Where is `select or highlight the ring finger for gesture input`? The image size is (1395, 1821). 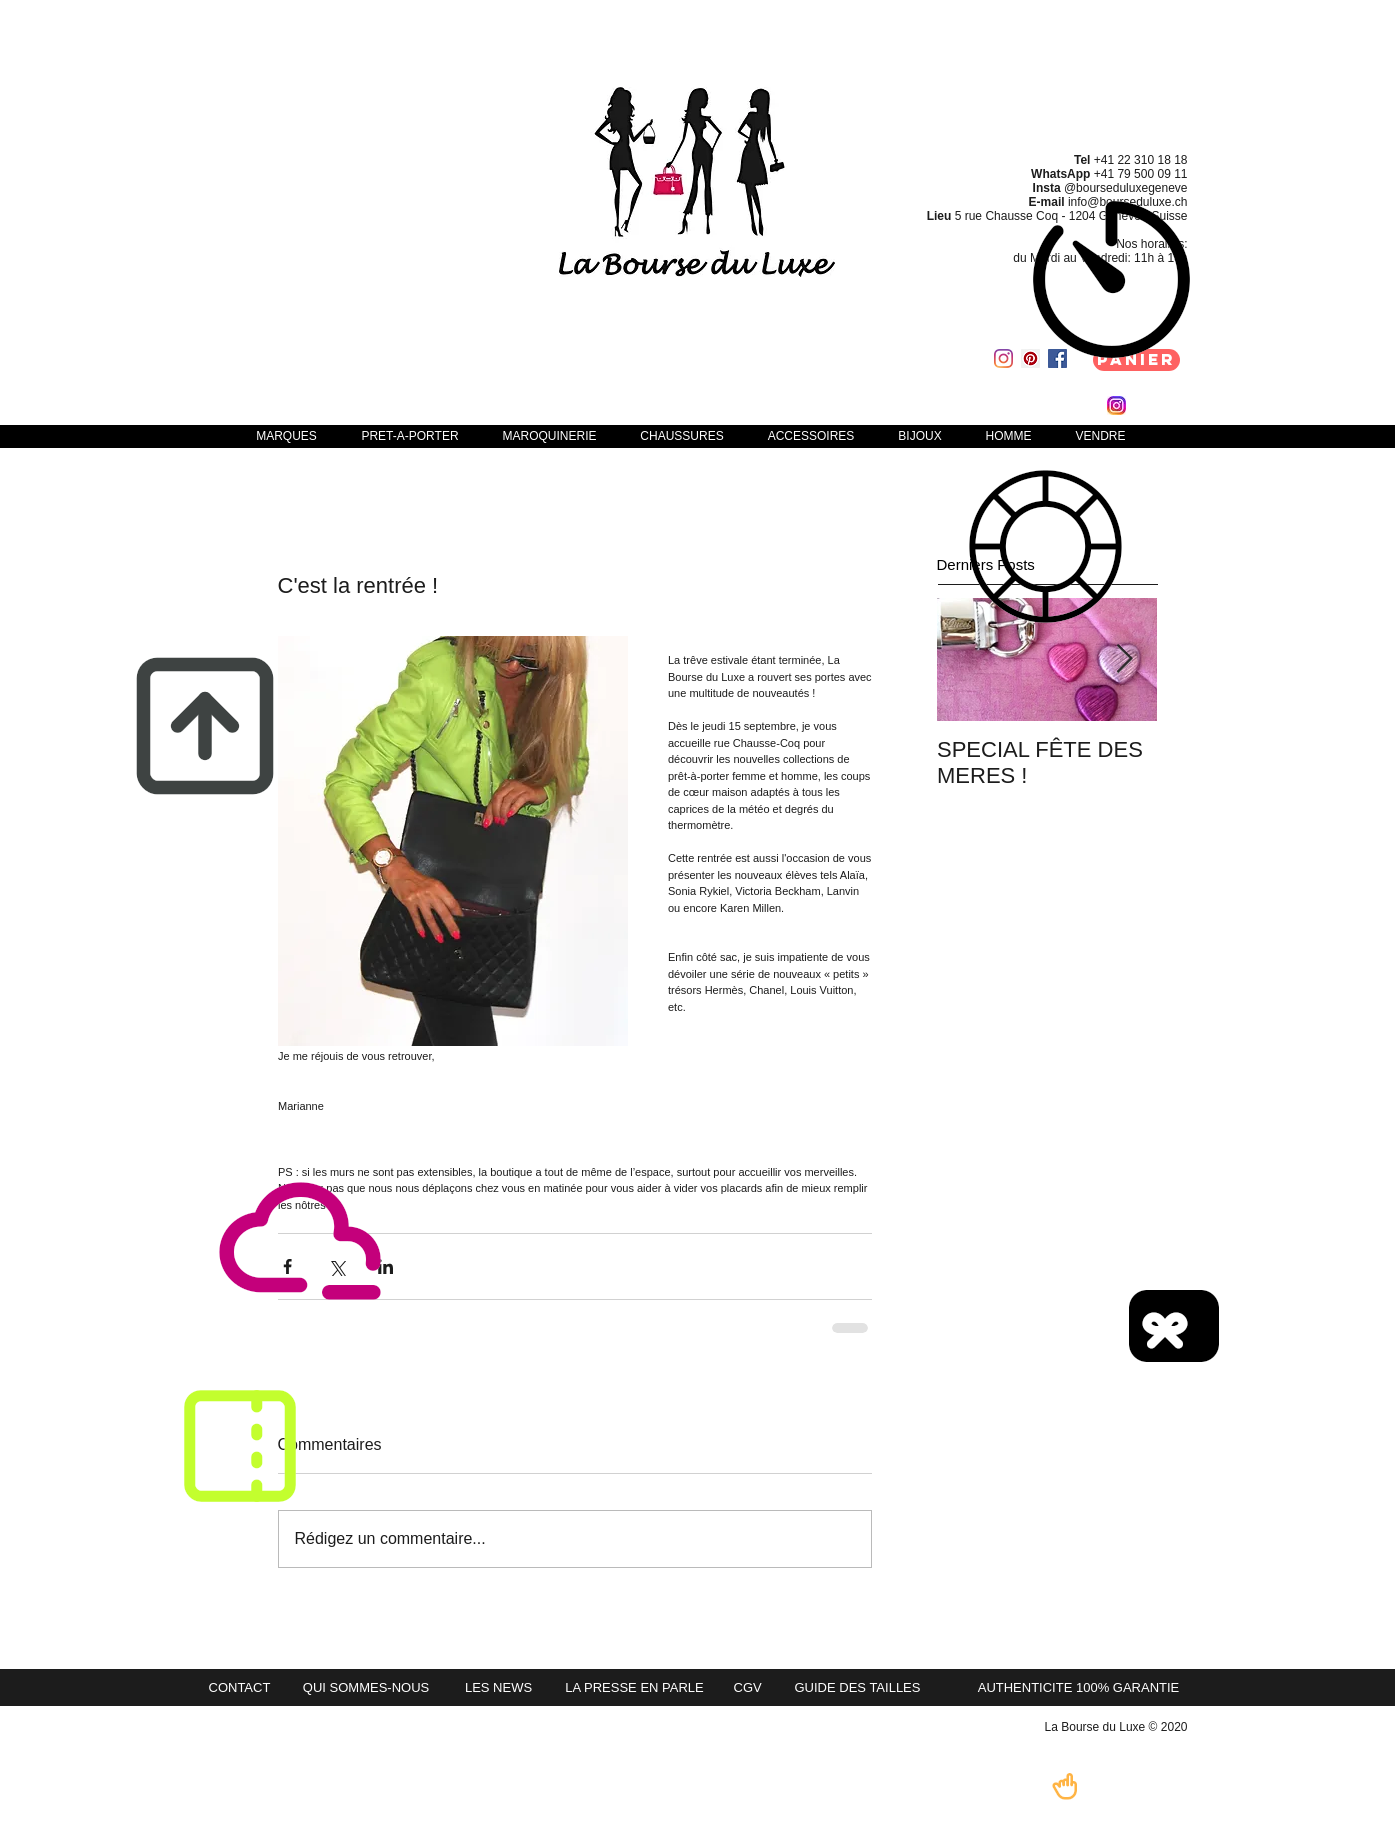
select or highlight the ring finger for gesture input is located at coordinates (1065, 1785).